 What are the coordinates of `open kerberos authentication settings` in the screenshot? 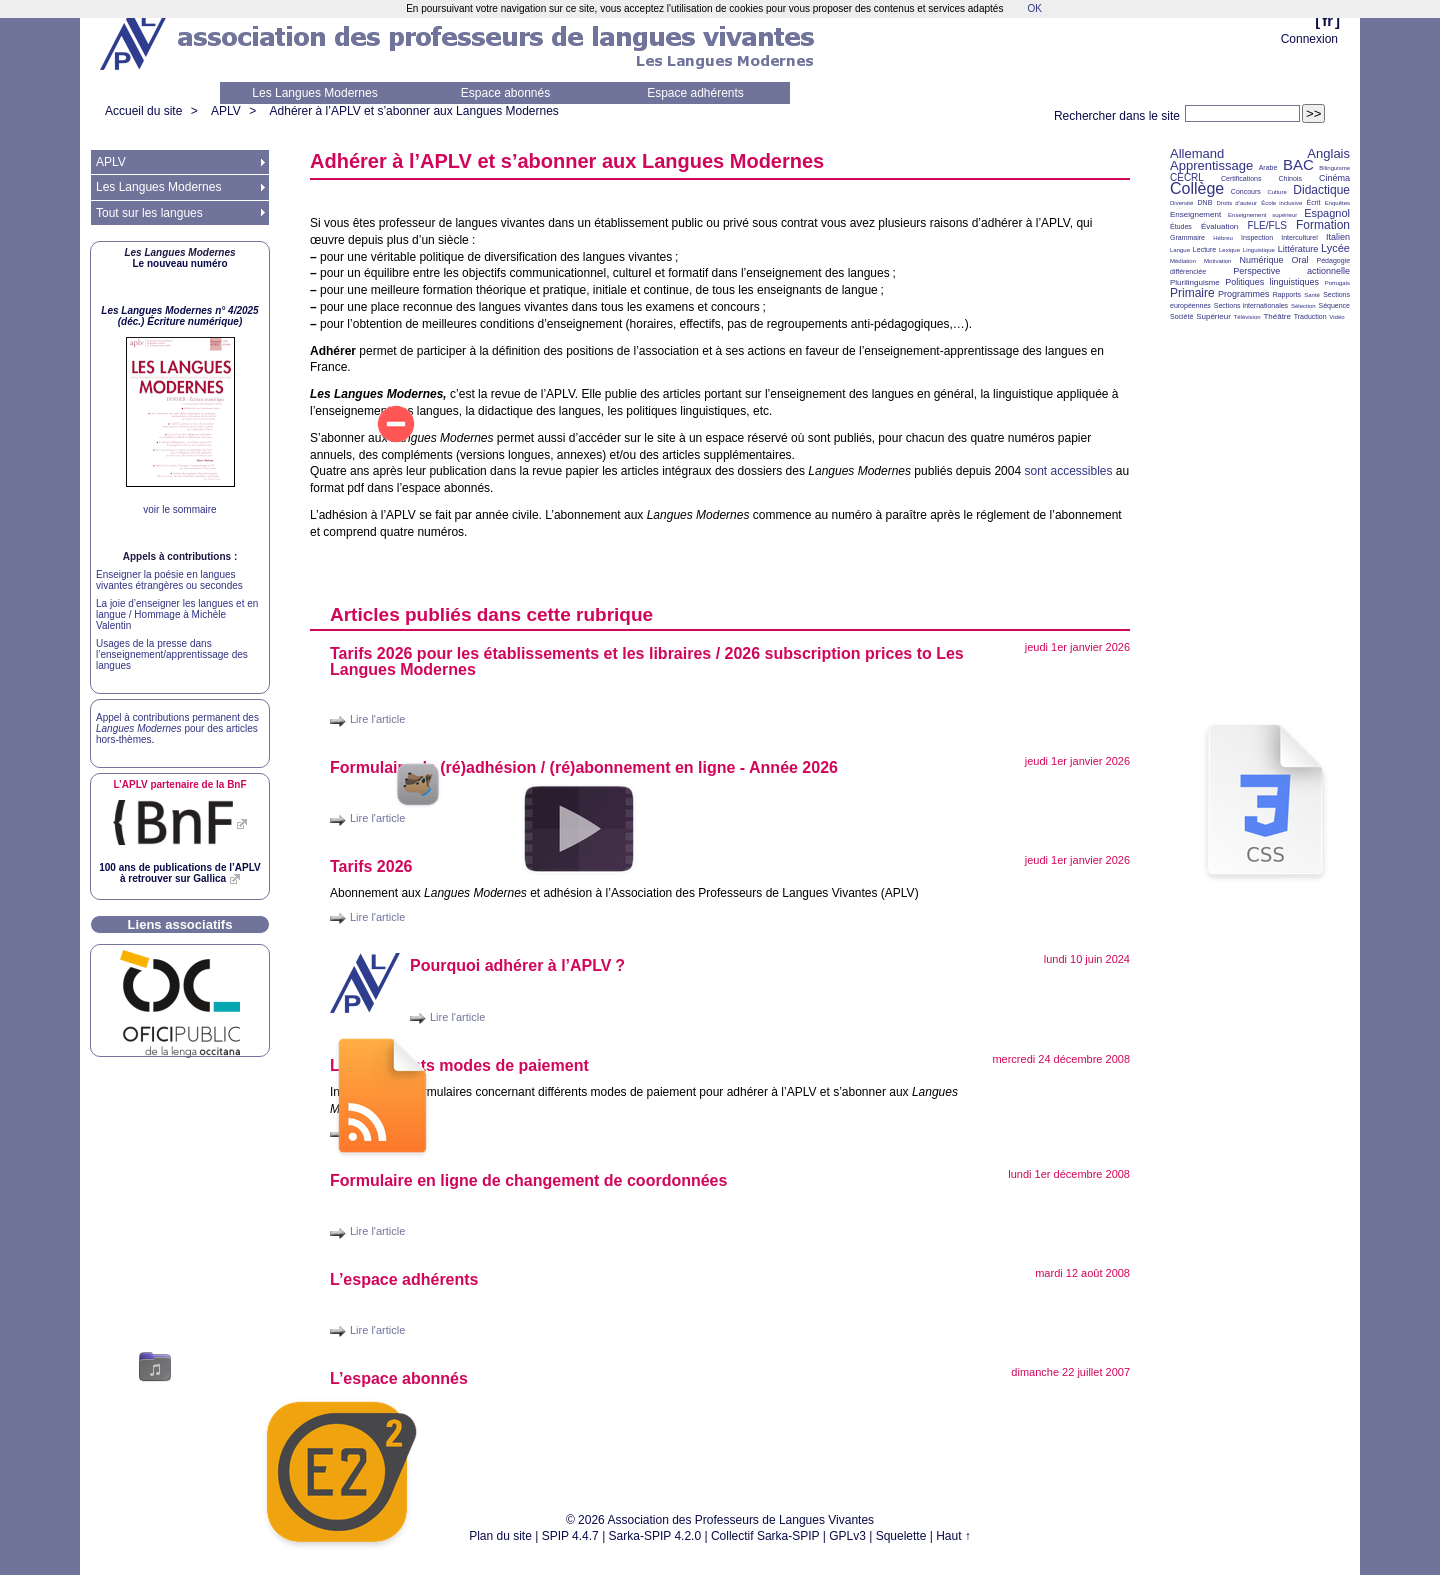 It's located at (418, 785).